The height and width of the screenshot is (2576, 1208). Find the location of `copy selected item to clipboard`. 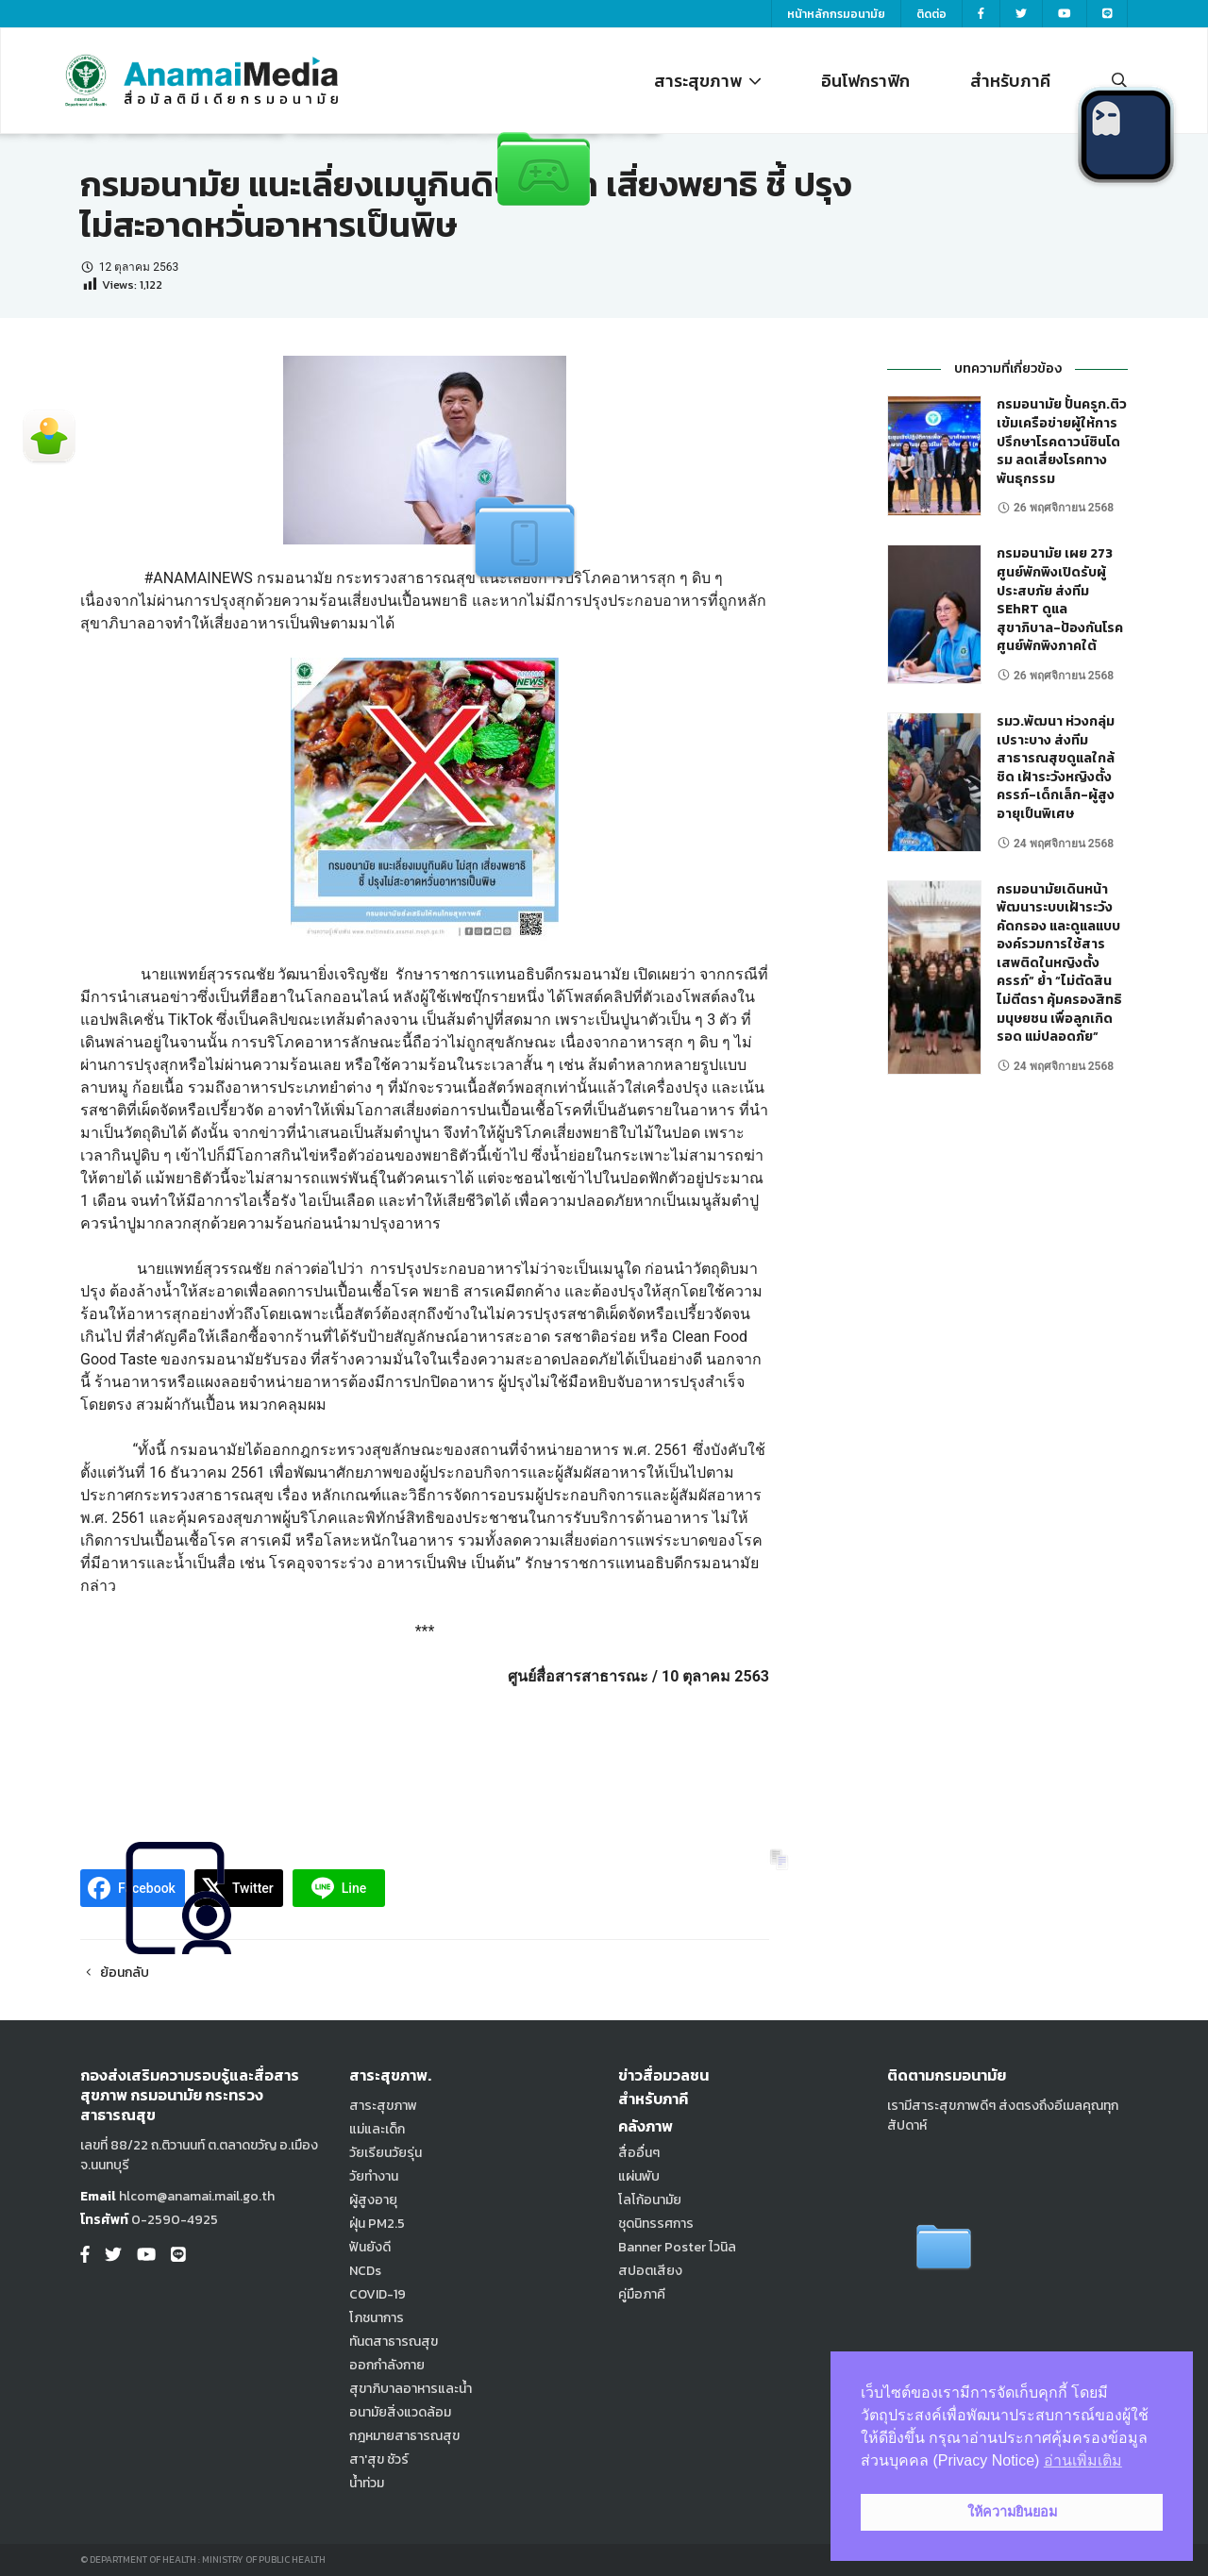

copy selected item to clipboard is located at coordinates (779, 1859).